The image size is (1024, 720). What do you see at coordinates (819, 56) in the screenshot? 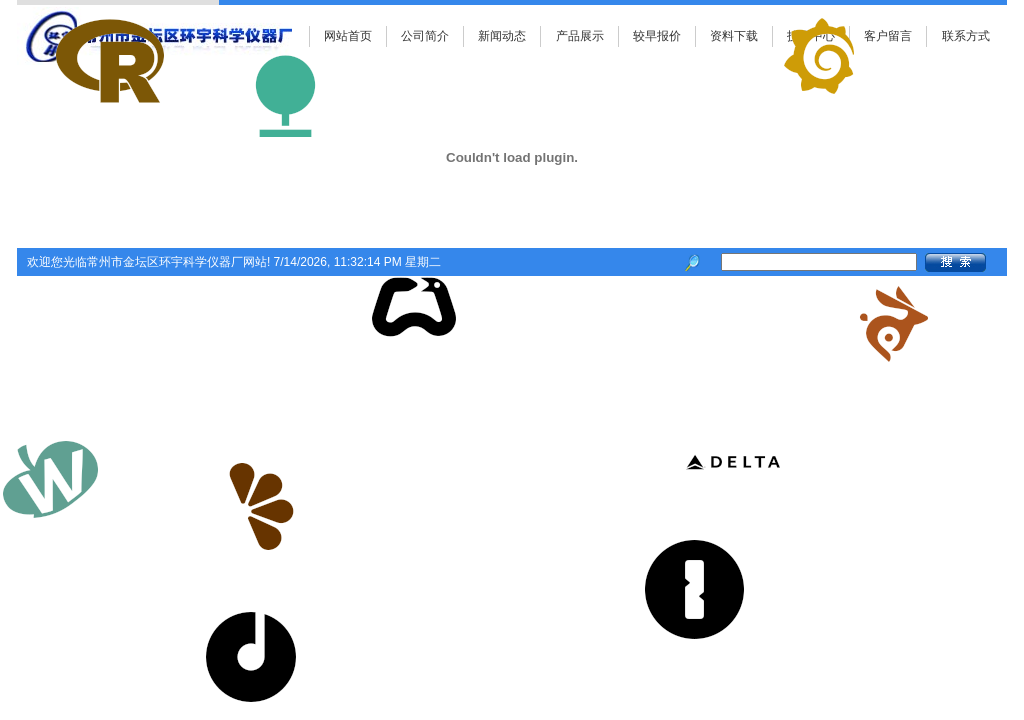
I see `open grafana dashboard` at bounding box center [819, 56].